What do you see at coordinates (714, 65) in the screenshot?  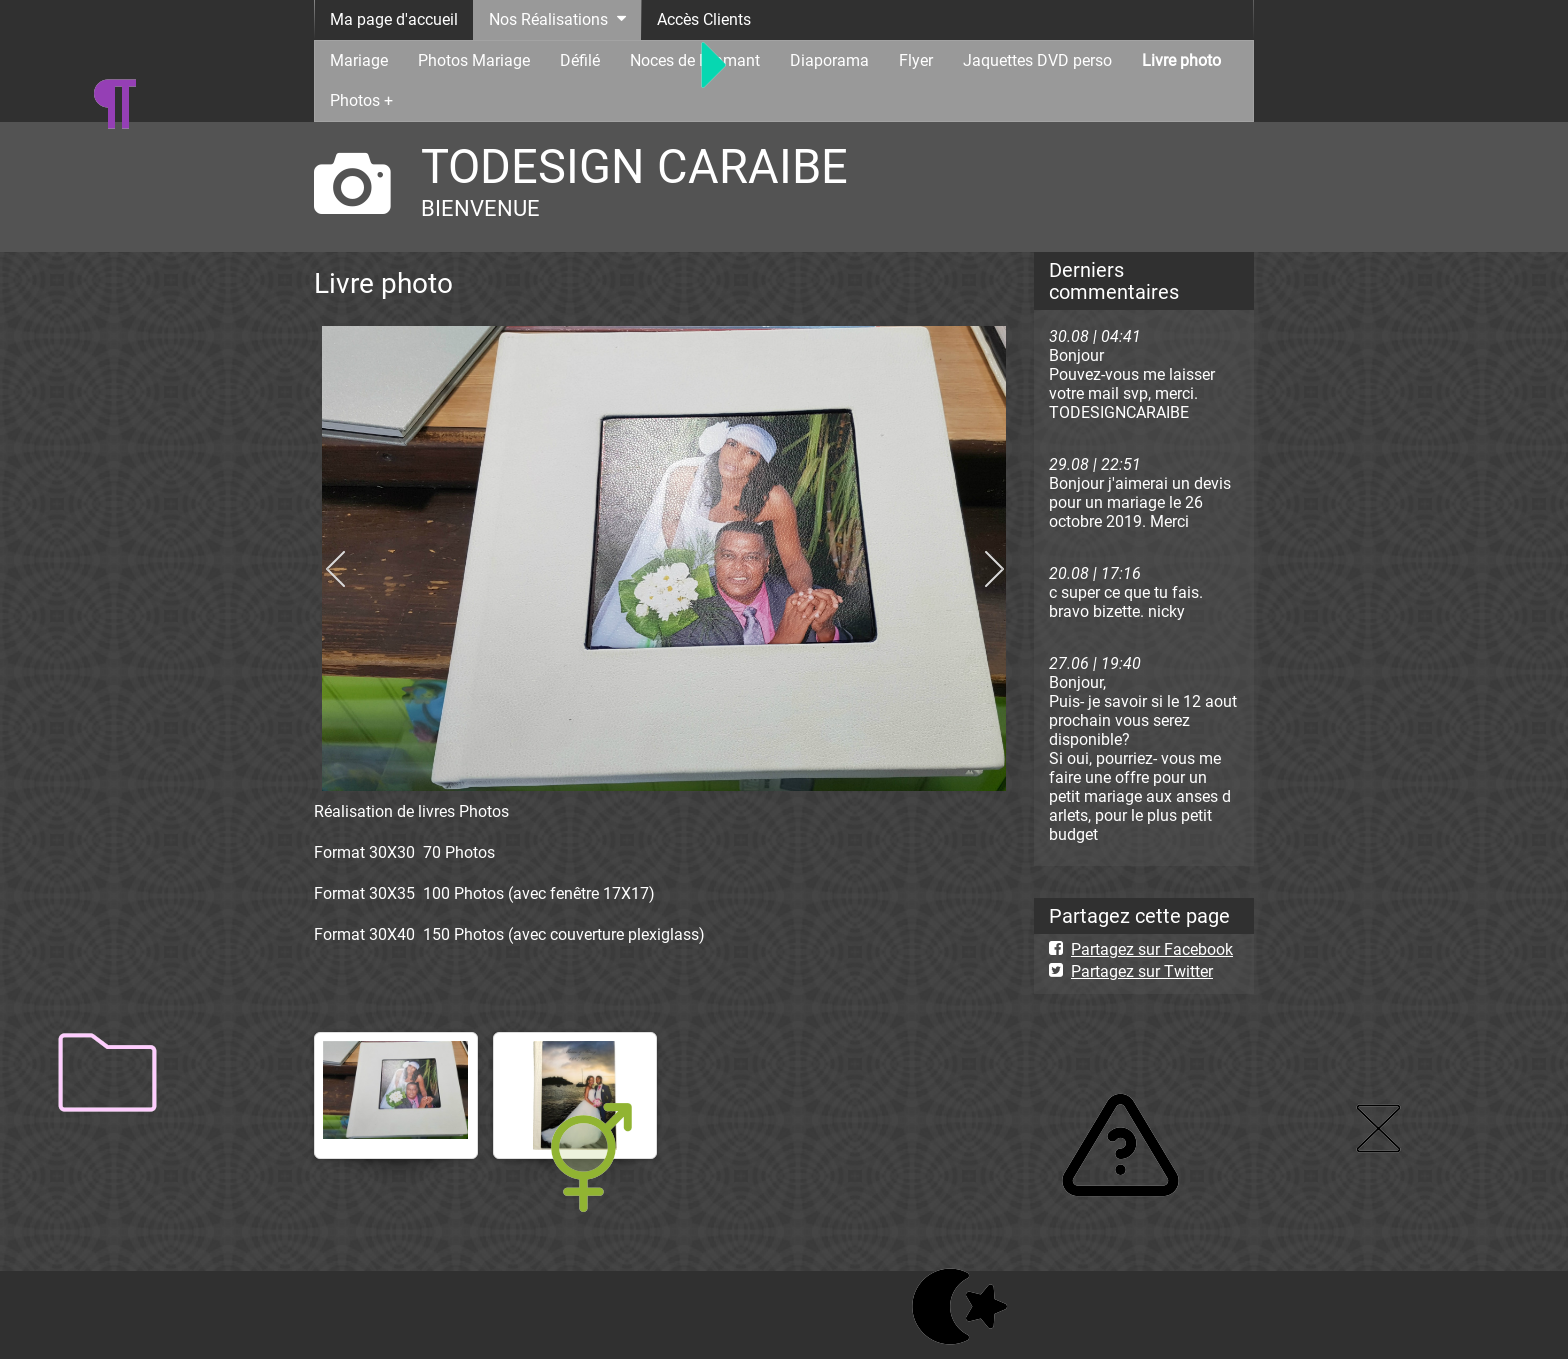 I see `play media or start playback` at bounding box center [714, 65].